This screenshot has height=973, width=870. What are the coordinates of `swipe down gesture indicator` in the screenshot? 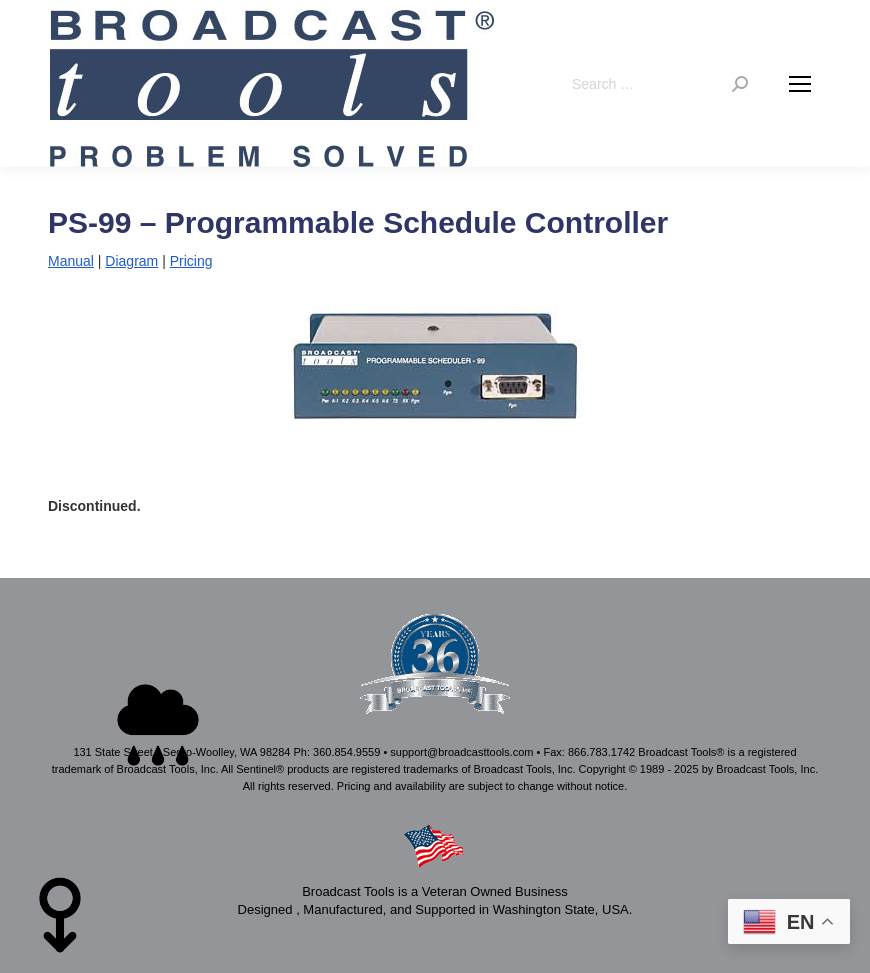 It's located at (60, 915).